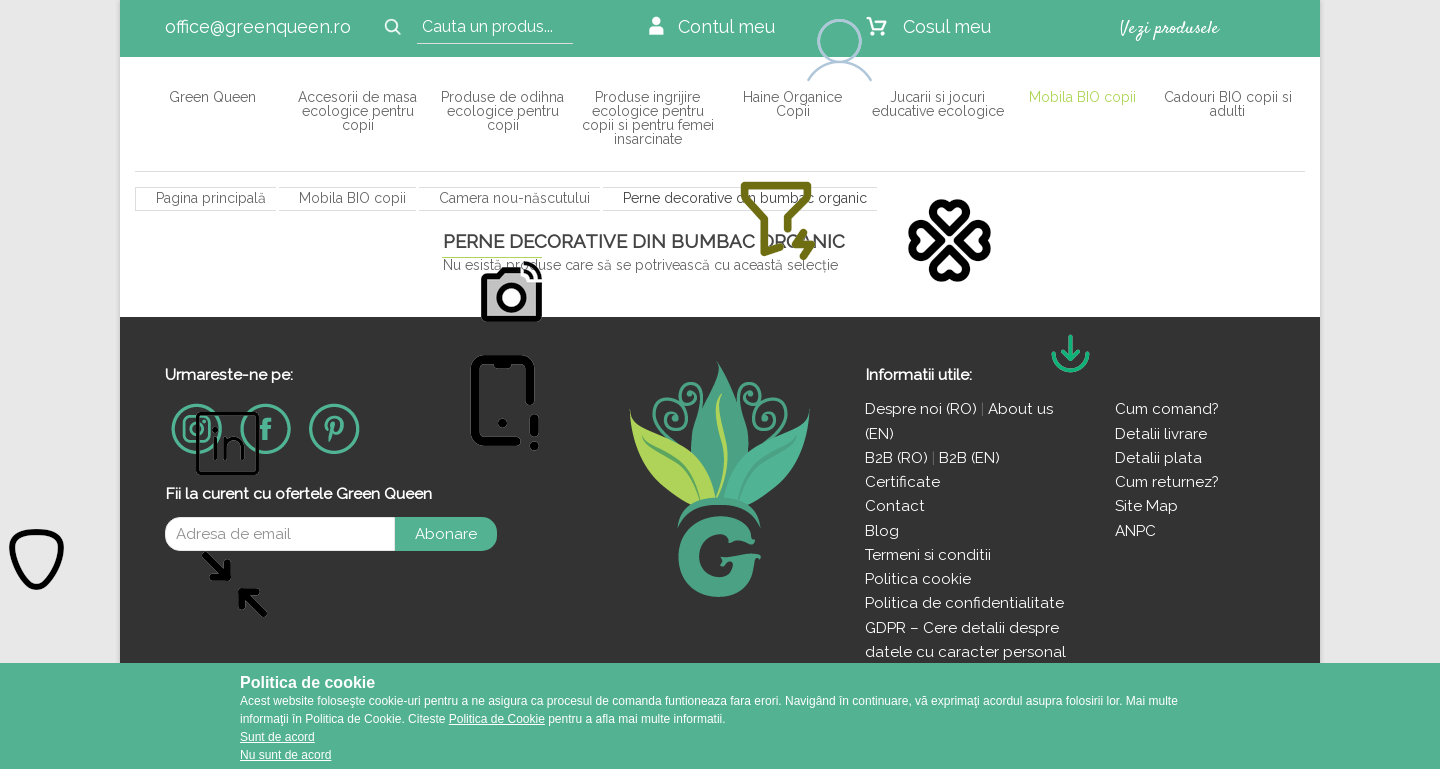  What do you see at coordinates (776, 217) in the screenshot?
I see `apply quick or instant filtering` at bounding box center [776, 217].